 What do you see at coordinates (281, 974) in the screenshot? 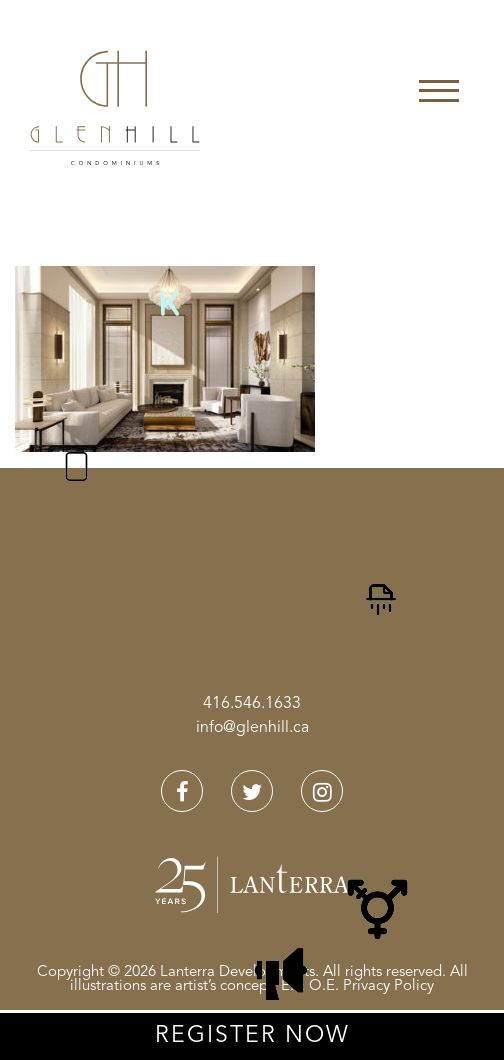
I see `make an announcement or broadcast` at bounding box center [281, 974].